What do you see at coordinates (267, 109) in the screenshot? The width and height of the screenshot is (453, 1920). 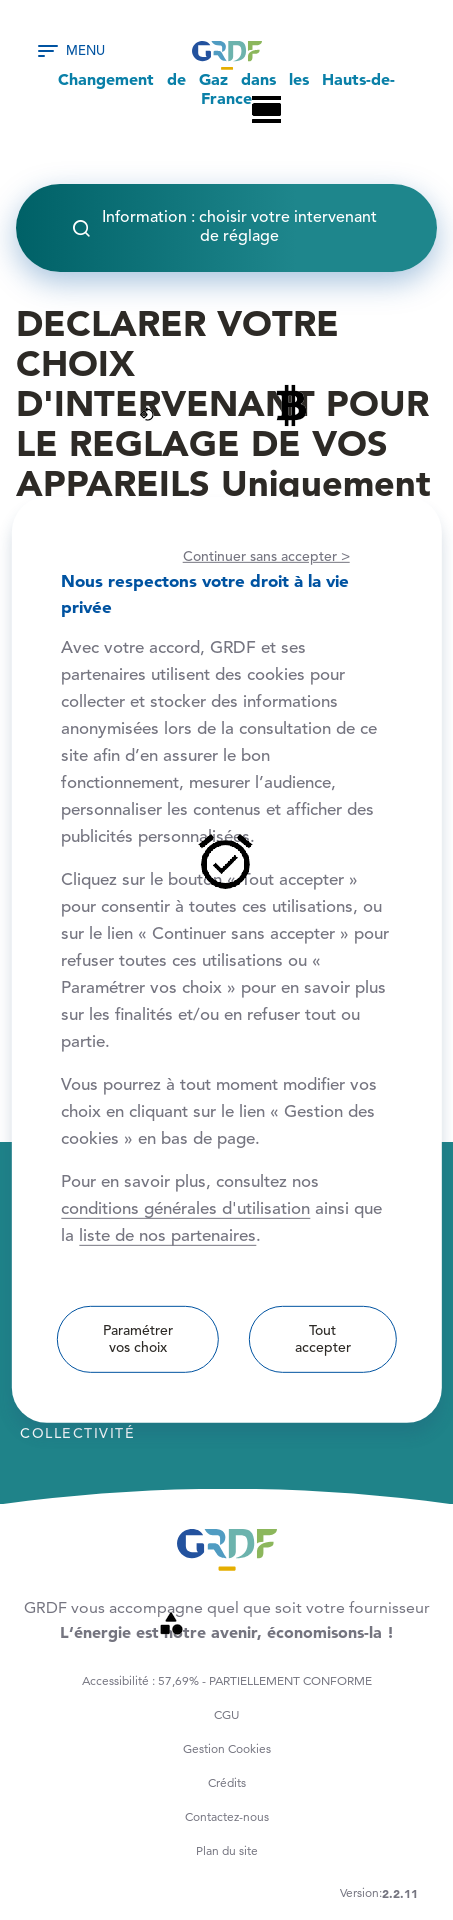 I see `switch to day view in calendar` at bounding box center [267, 109].